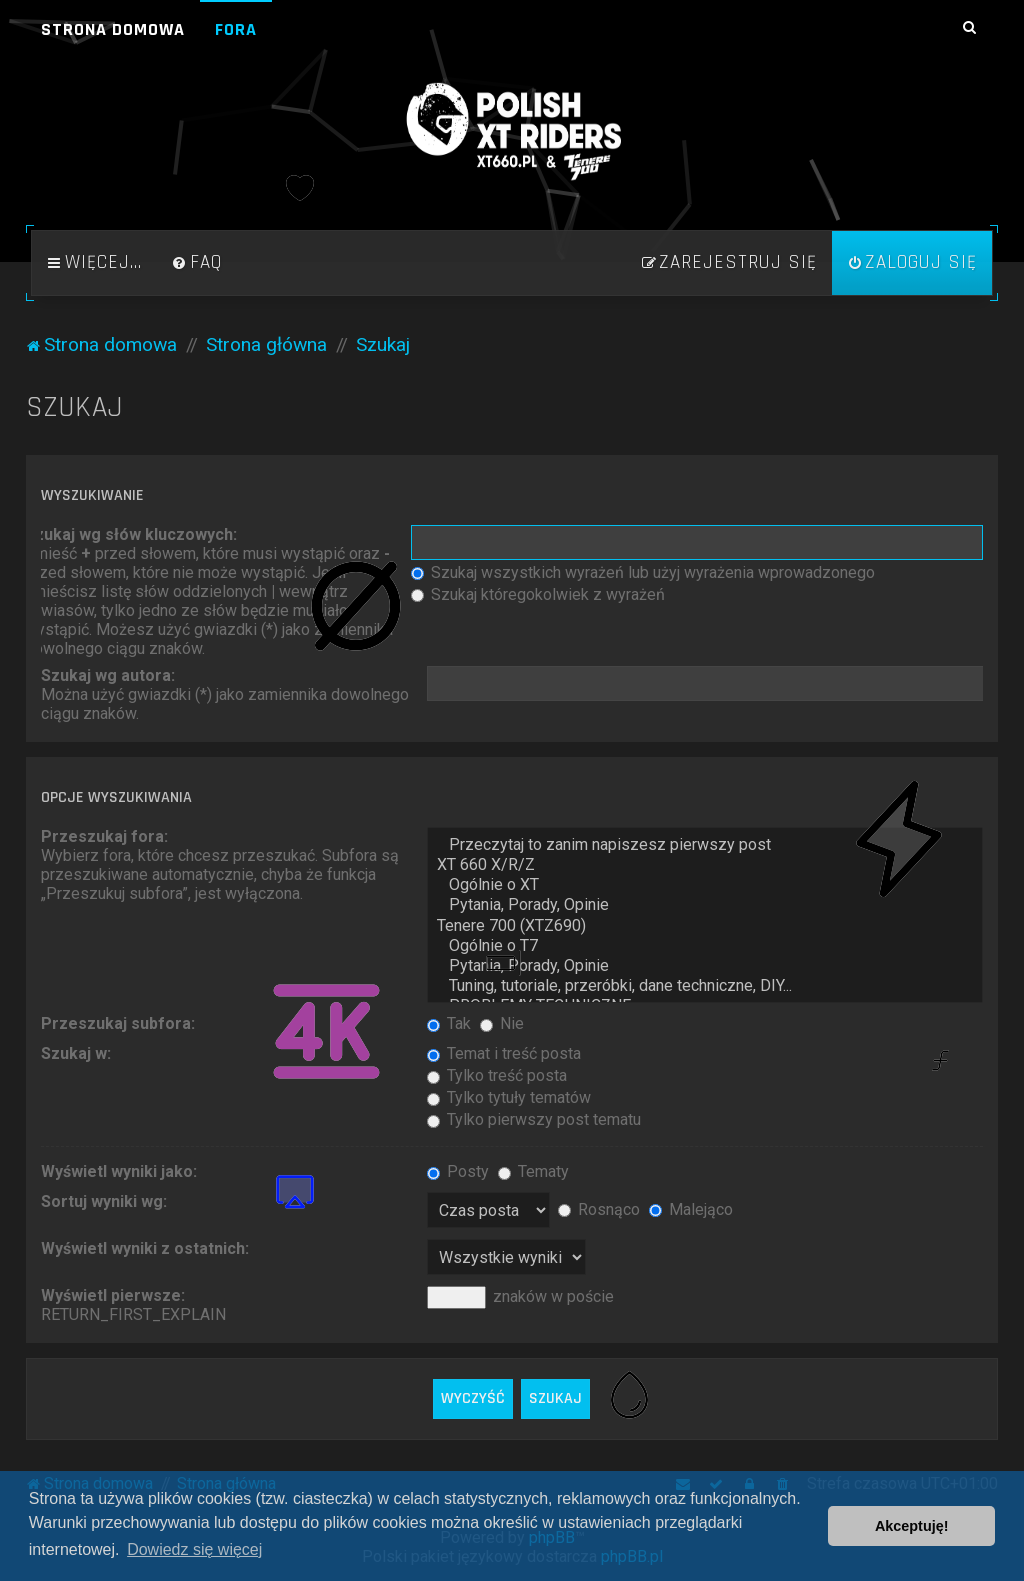 The height and width of the screenshot is (1581, 1024). Describe the element at coordinates (504, 963) in the screenshot. I see `align content to the right` at that location.